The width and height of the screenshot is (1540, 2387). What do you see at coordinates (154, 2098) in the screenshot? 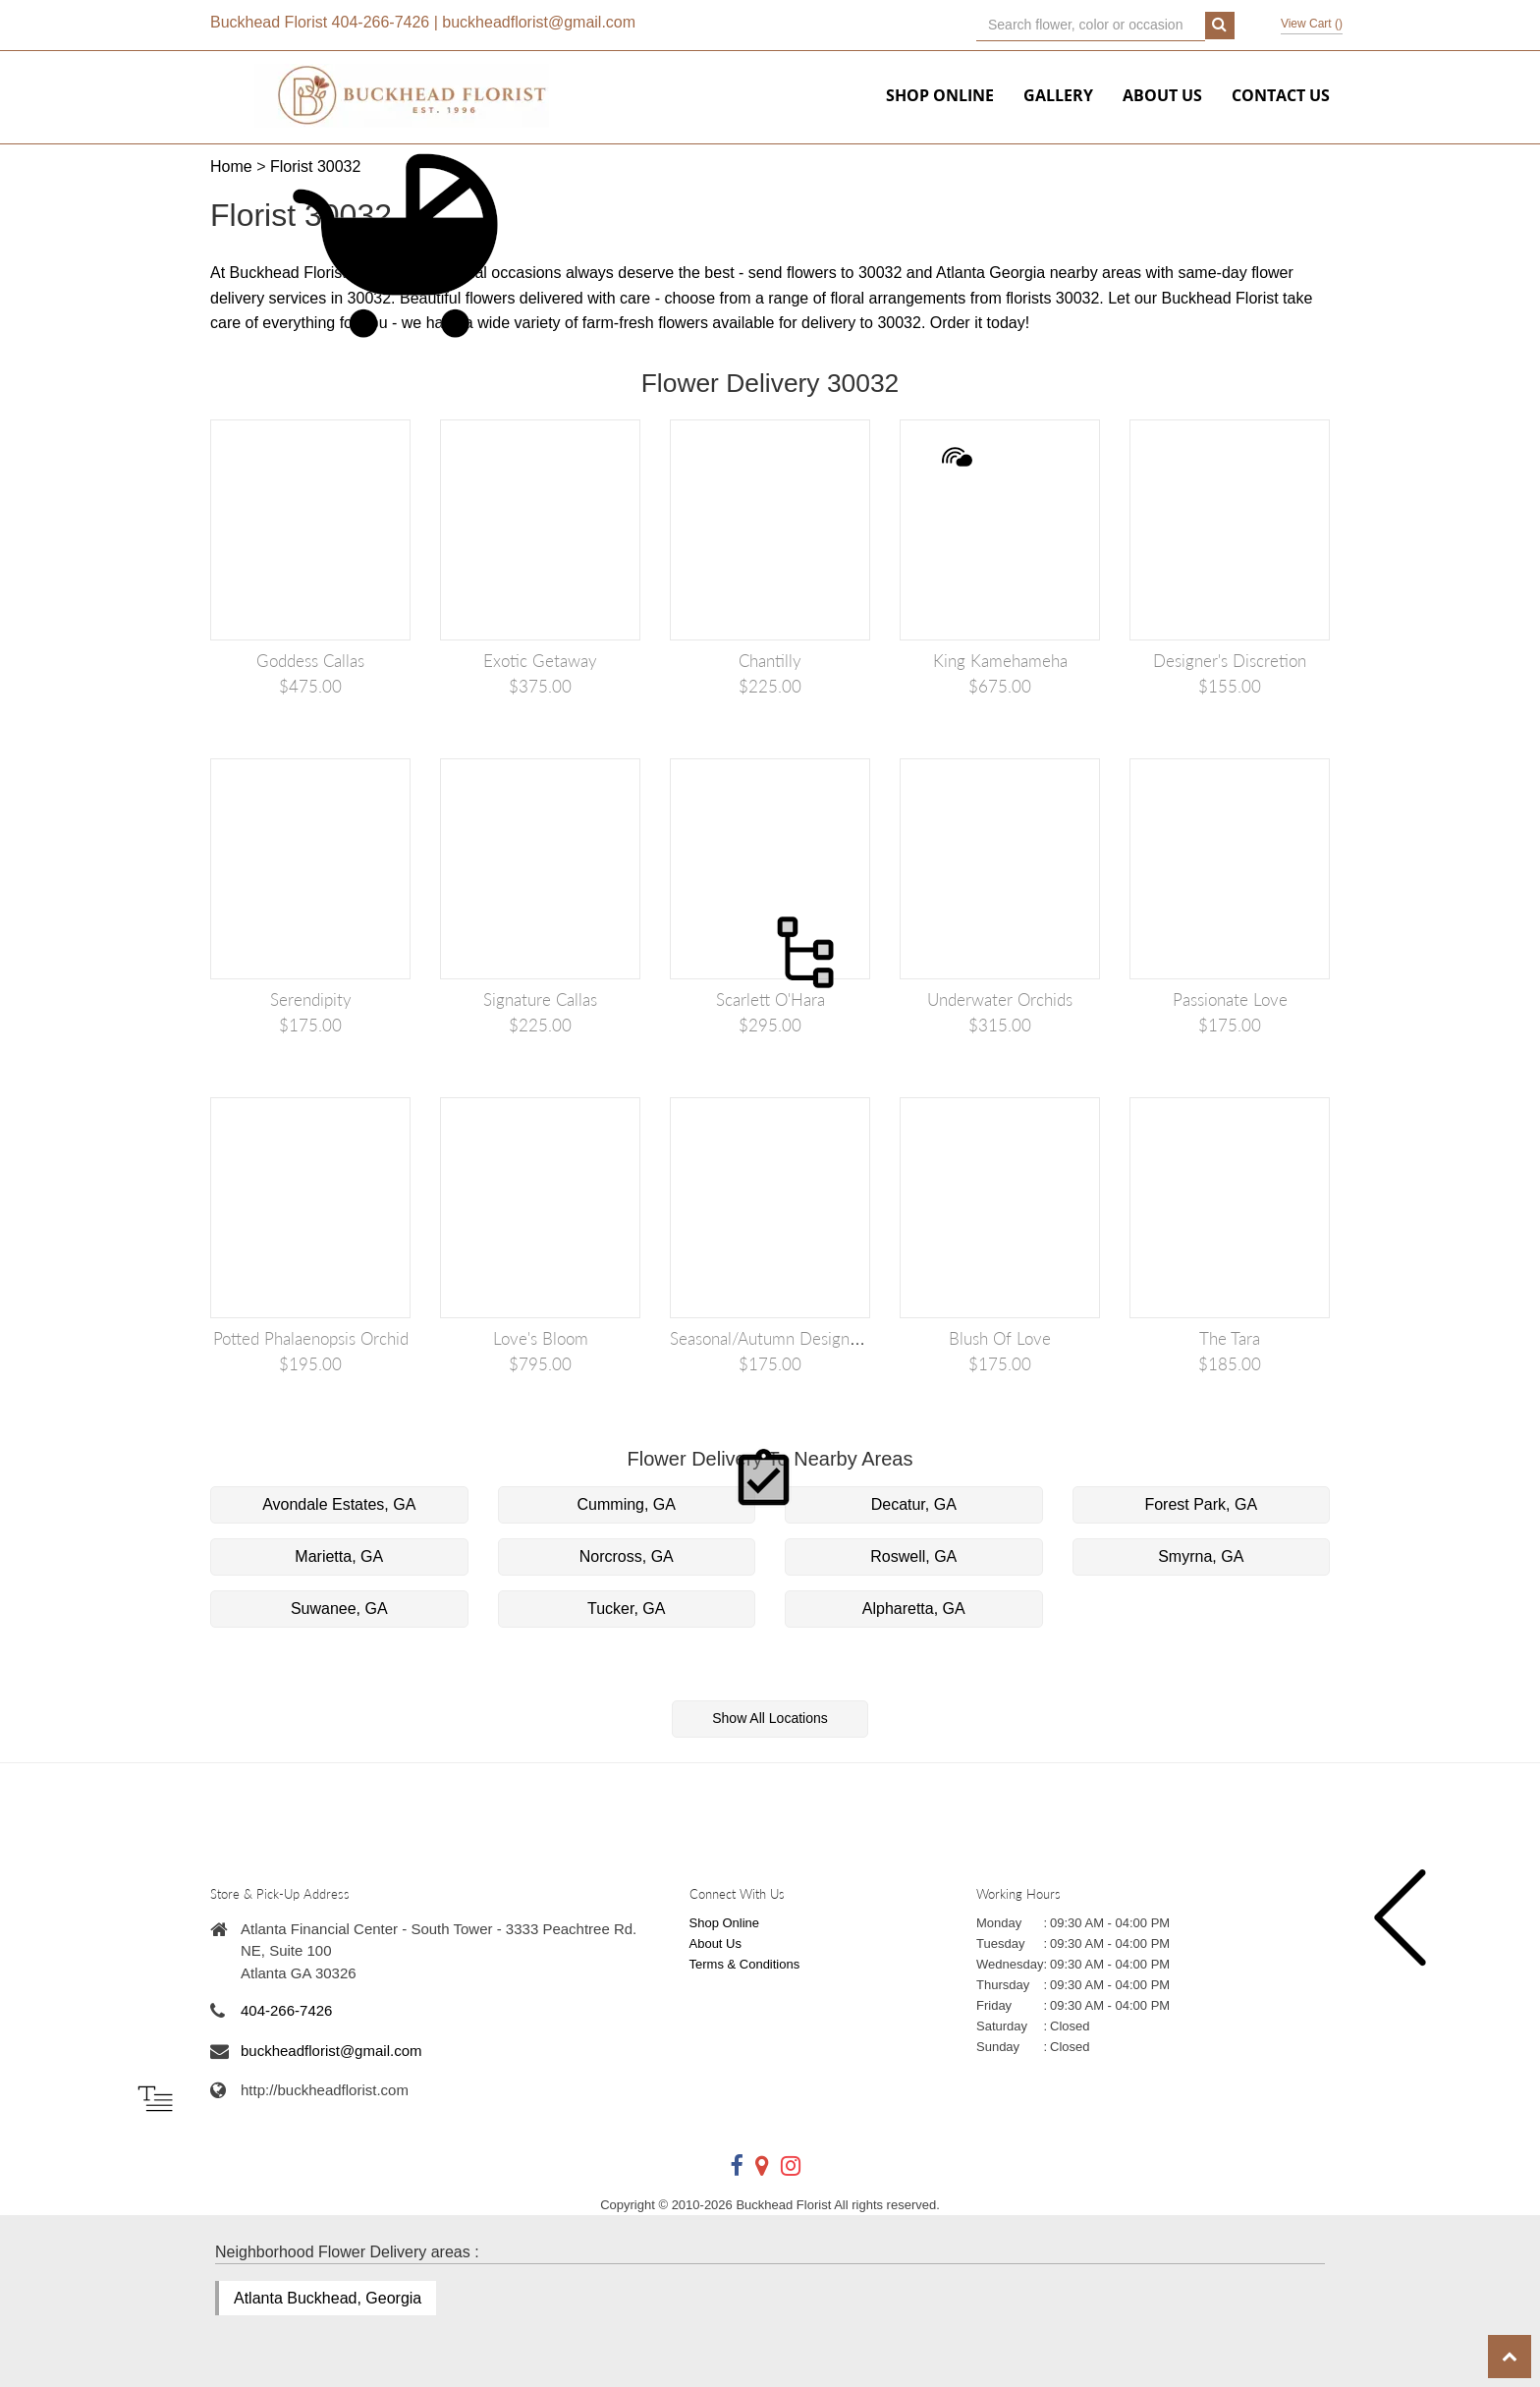
I see `read new york times article` at bounding box center [154, 2098].